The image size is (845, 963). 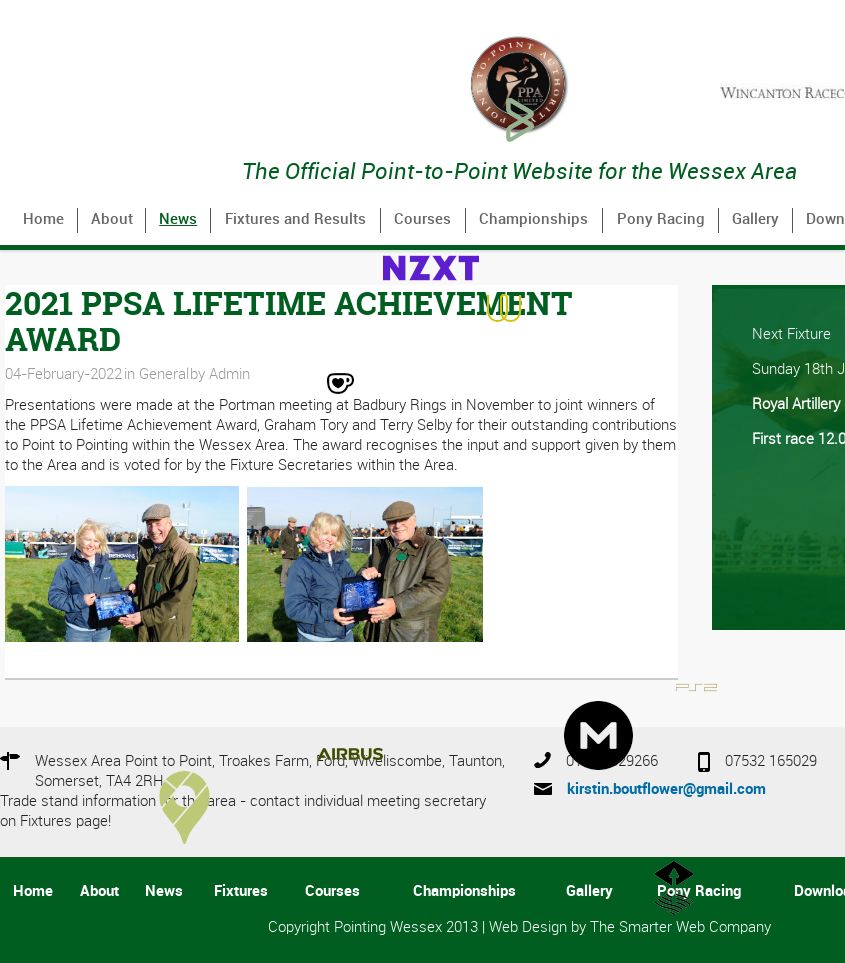 I want to click on flux brand logo, so click(x=674, y=888).